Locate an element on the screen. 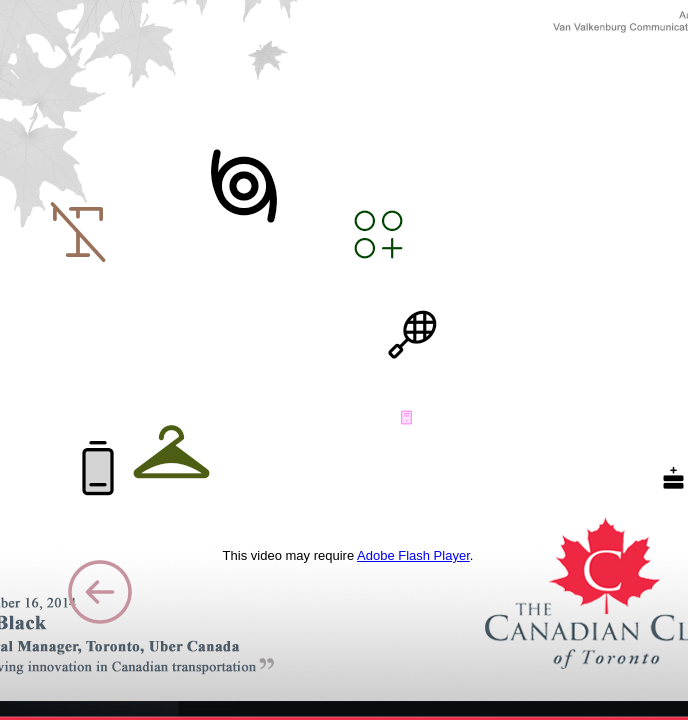  access server or desktop computer settings is located at coordinates (406, 417).